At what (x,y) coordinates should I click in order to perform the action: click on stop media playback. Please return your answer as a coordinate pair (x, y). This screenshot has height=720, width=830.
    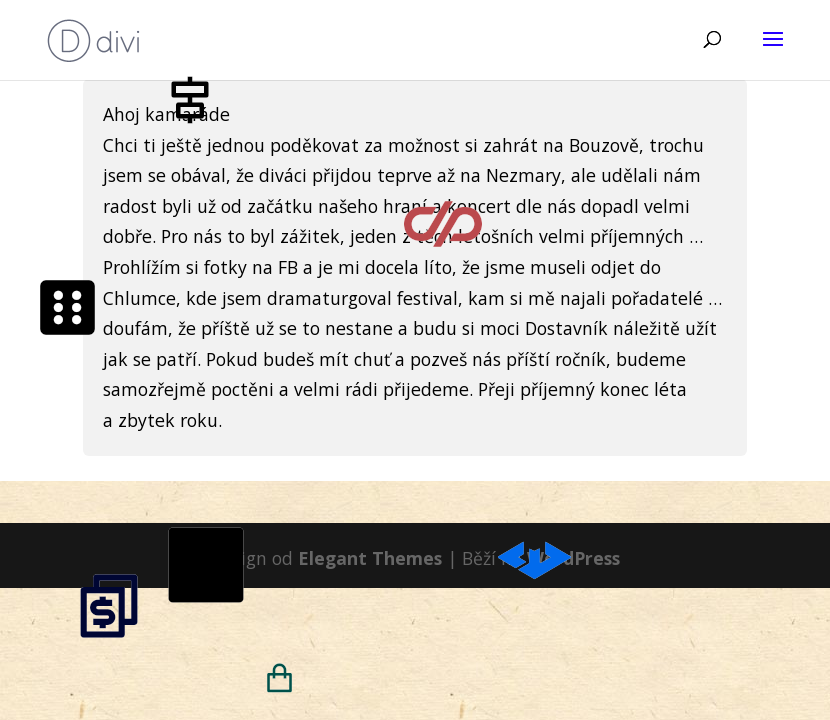
    Looking at the image, I should click on (206, 565).